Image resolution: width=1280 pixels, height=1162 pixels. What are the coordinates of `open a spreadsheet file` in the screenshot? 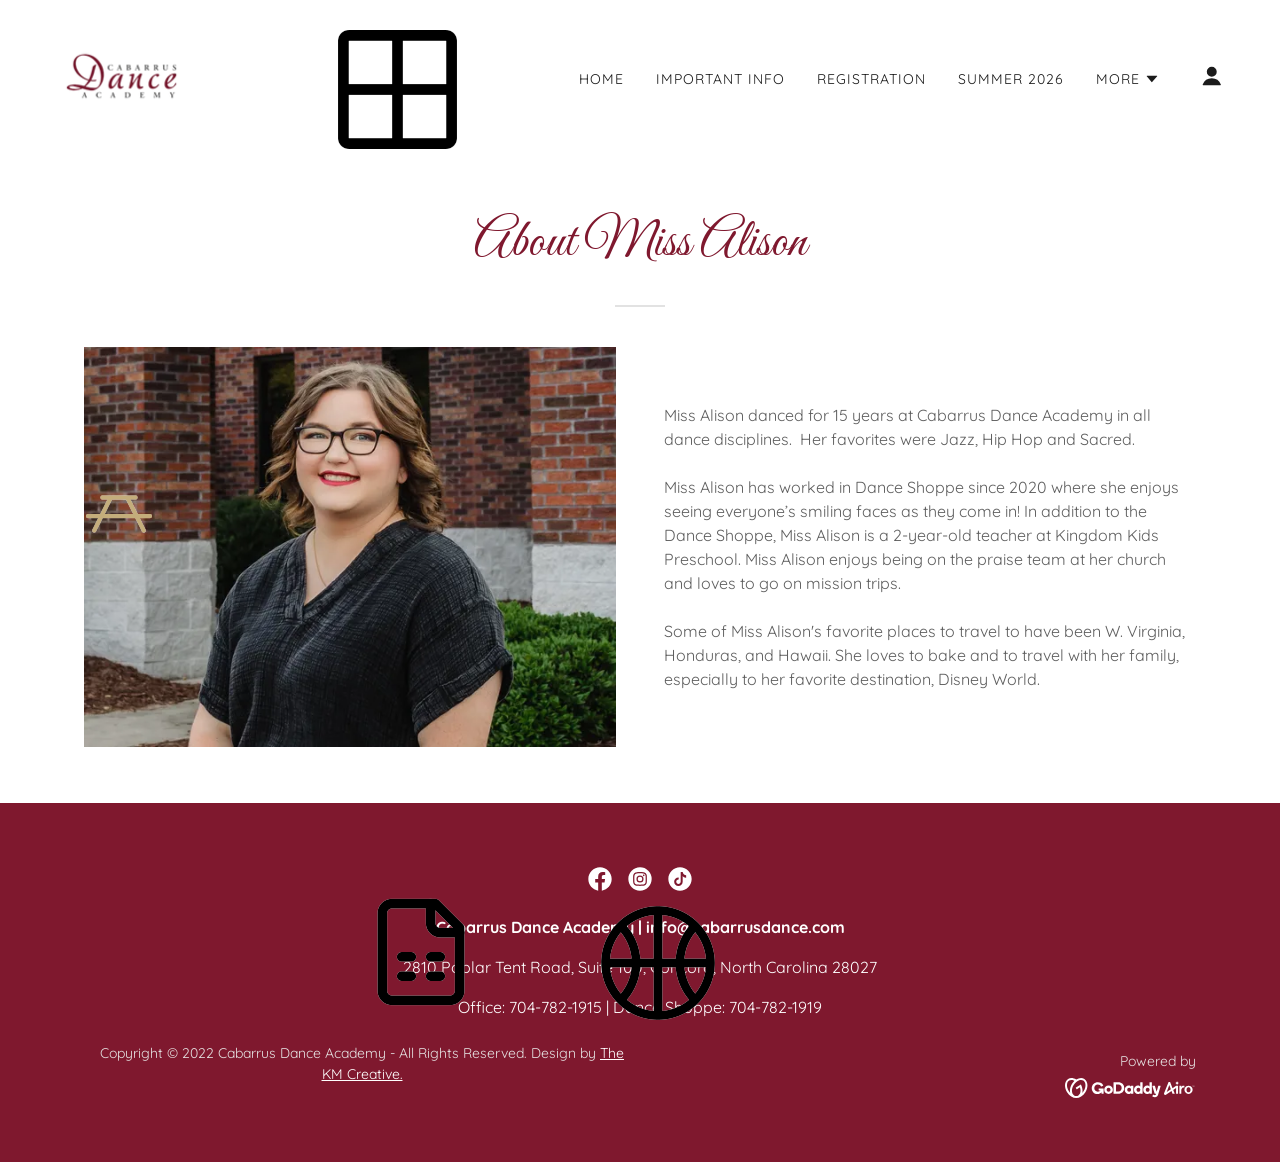 It's located at (421, 952).